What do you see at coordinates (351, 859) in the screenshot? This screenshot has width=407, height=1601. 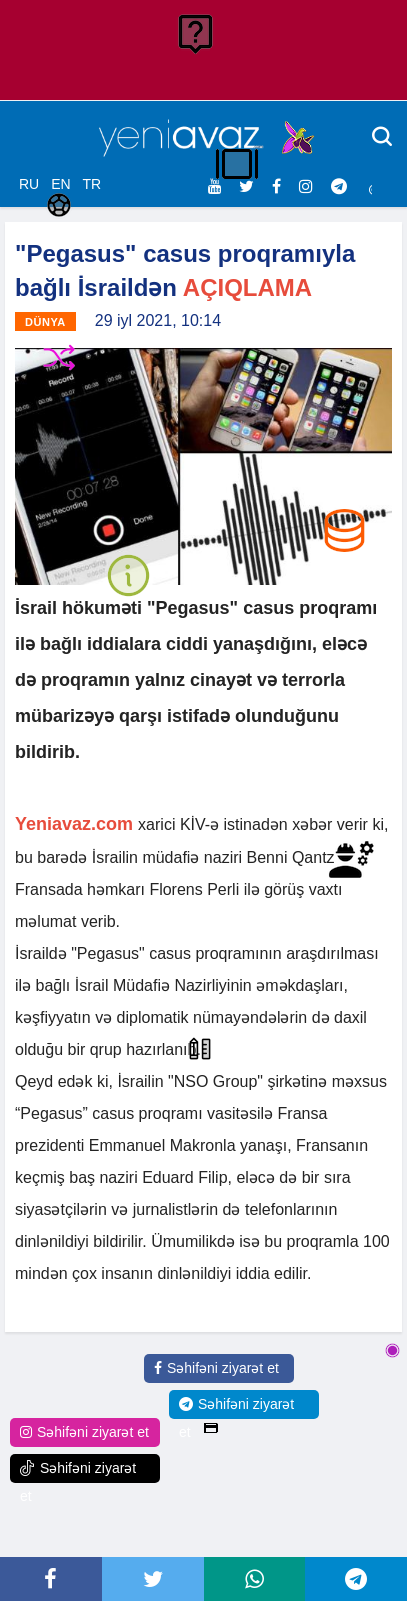 I see `access engineering or technical settings` at bounding box center [351, 859].